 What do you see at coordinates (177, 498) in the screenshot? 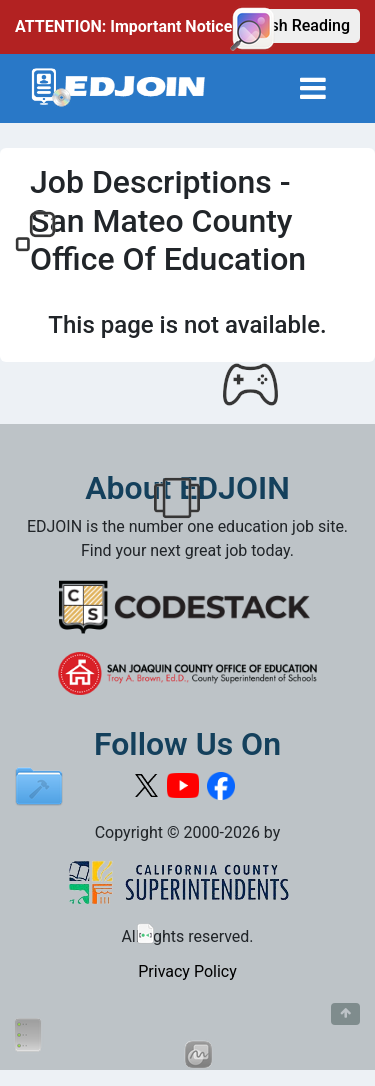
I see `access multitasking or window management settings` at bounding box center [177, 498].